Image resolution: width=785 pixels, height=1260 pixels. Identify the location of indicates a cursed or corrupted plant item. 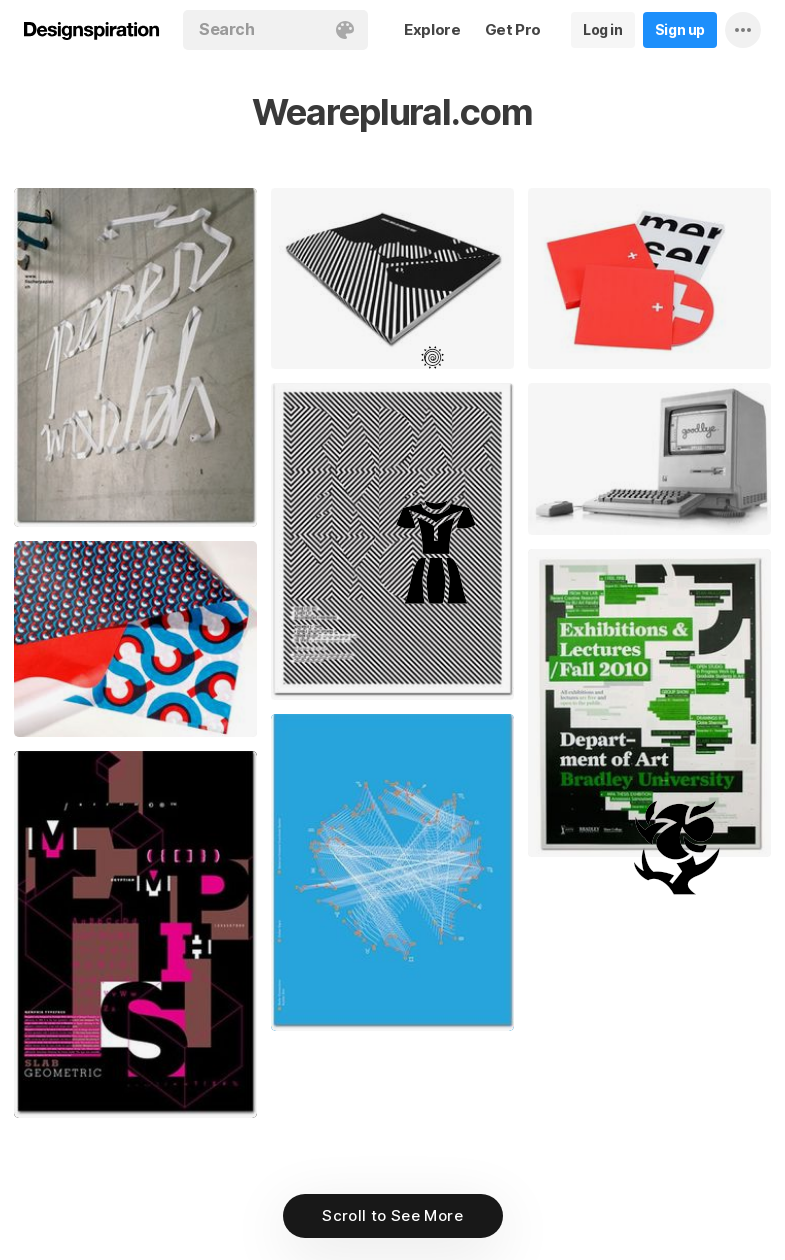
(679, 847).